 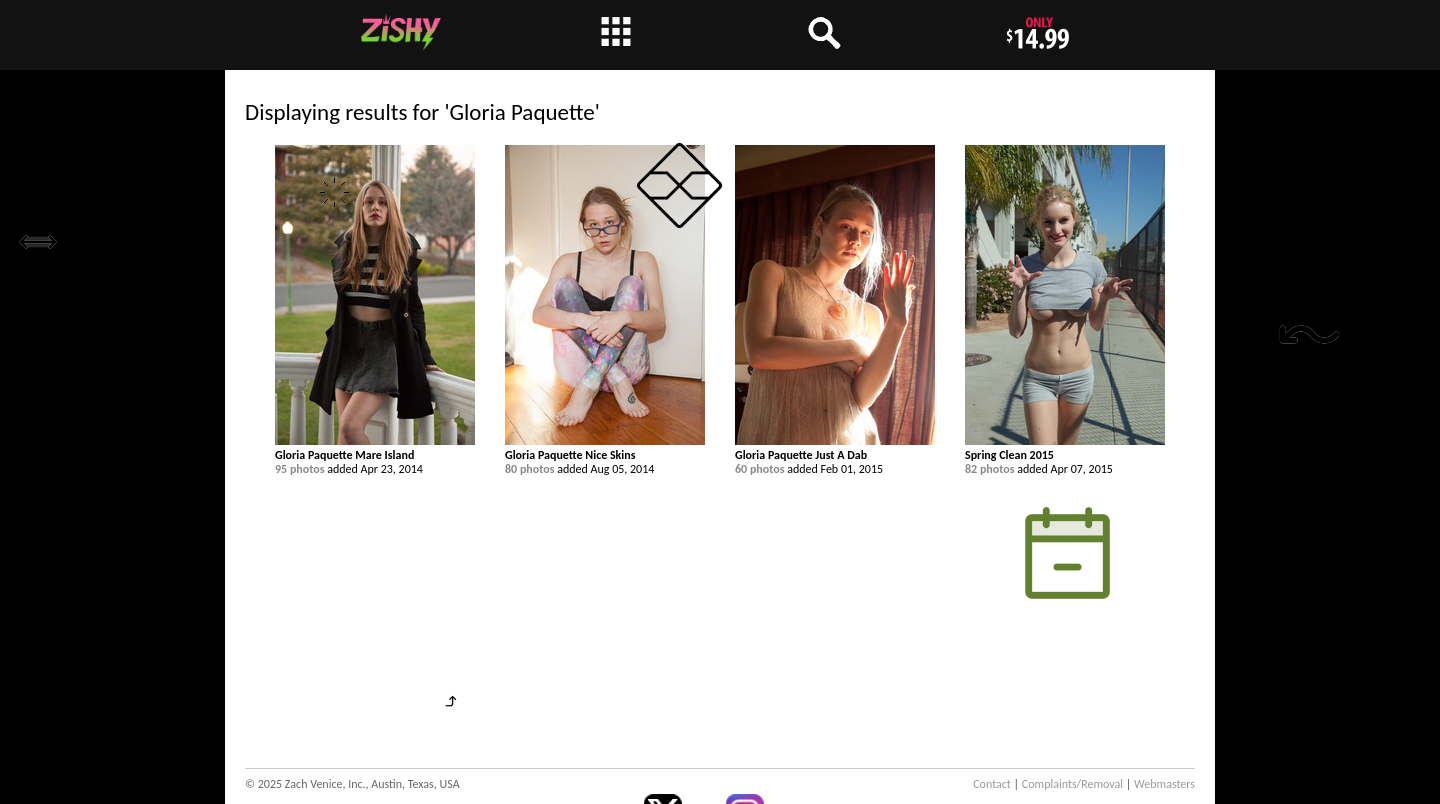 I want to click on pix instant payment system logo, so click(x=679, y=185).